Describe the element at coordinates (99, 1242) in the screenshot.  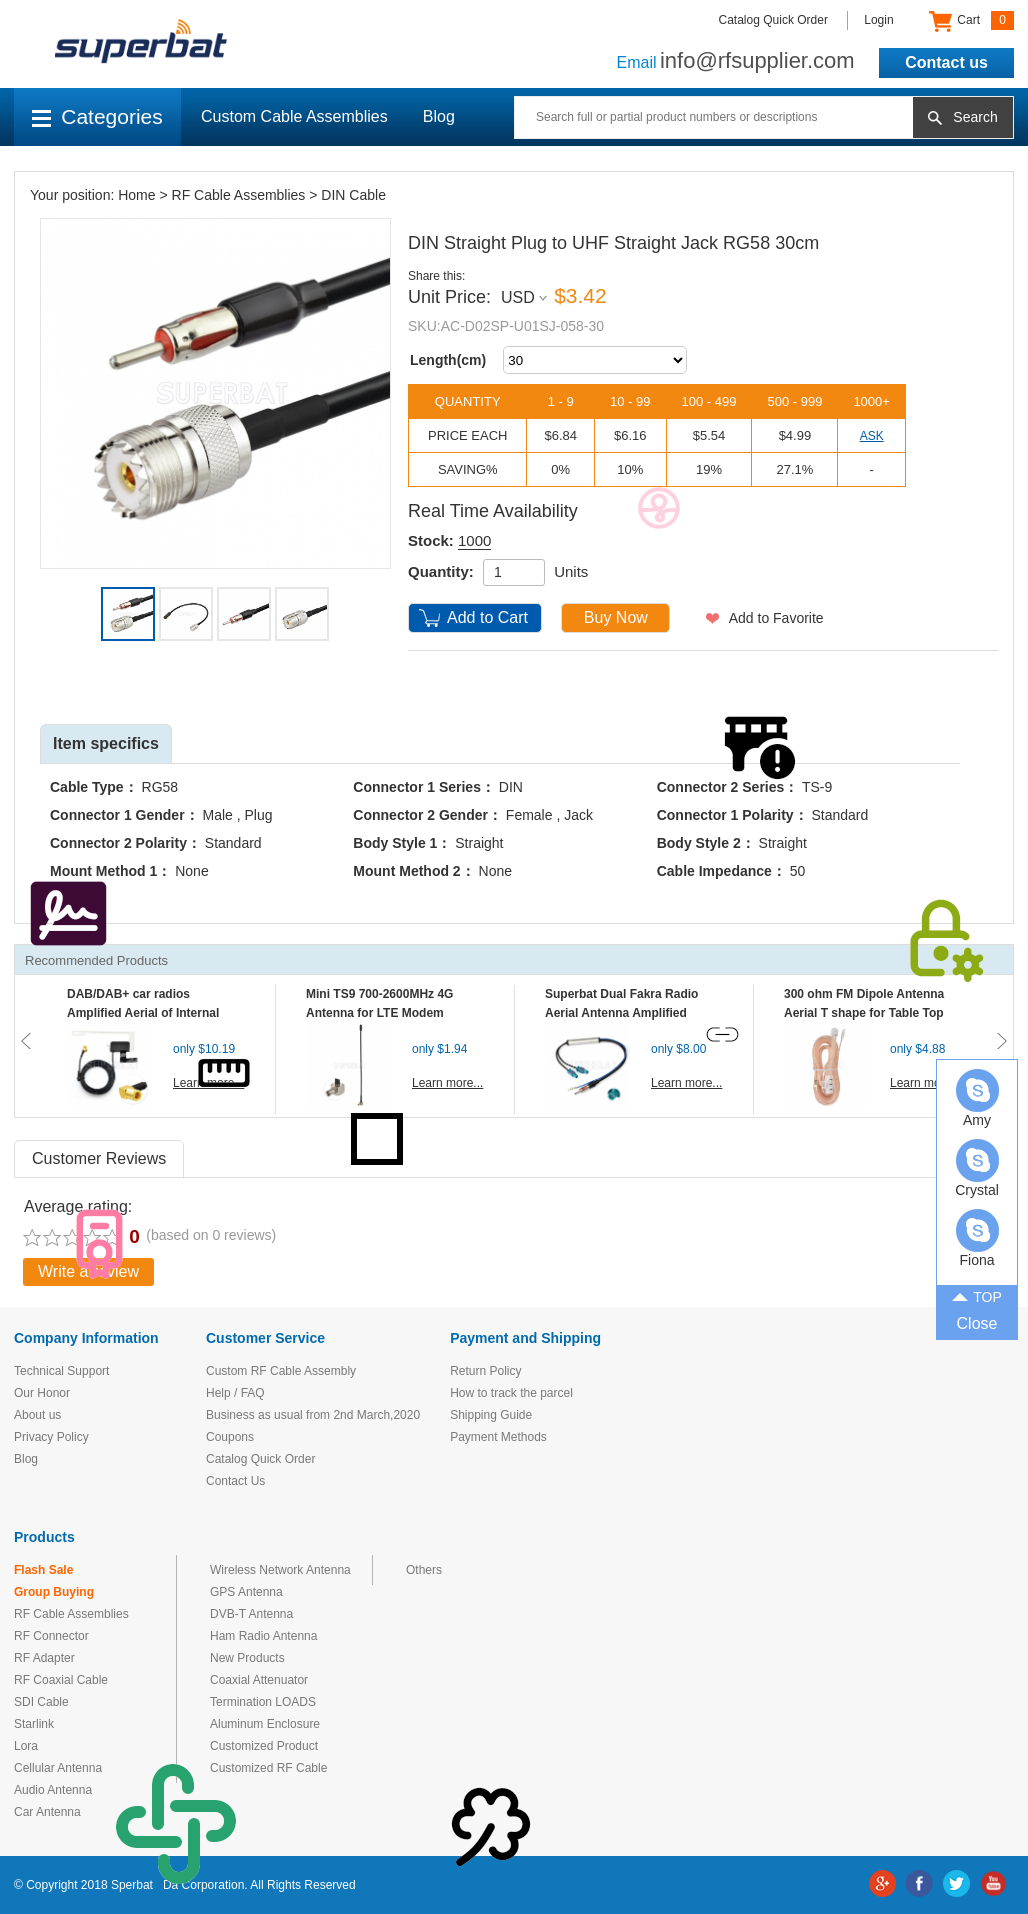
I see `view certificate or credential details` at that location.